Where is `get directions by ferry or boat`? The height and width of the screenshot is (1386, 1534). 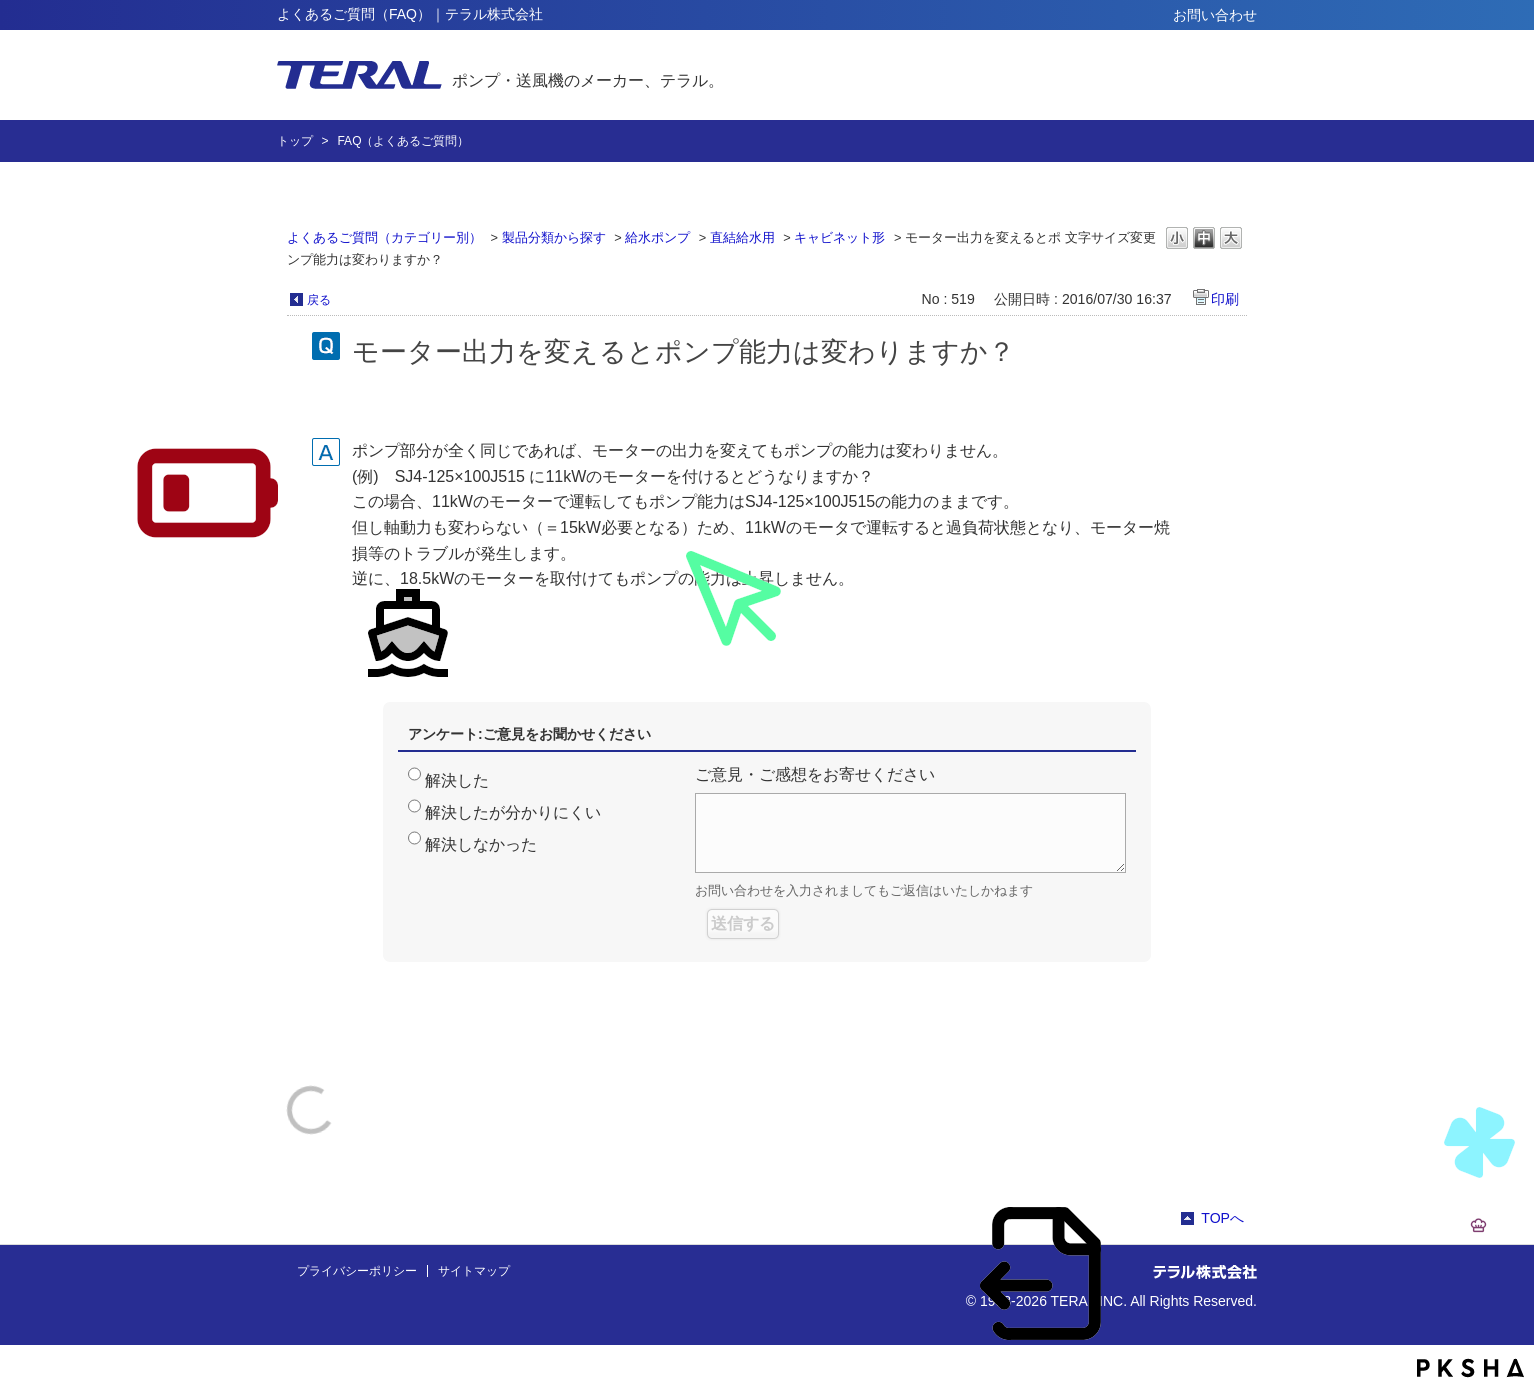
get directions by ferry or boat is located at coordinates (408, 633).